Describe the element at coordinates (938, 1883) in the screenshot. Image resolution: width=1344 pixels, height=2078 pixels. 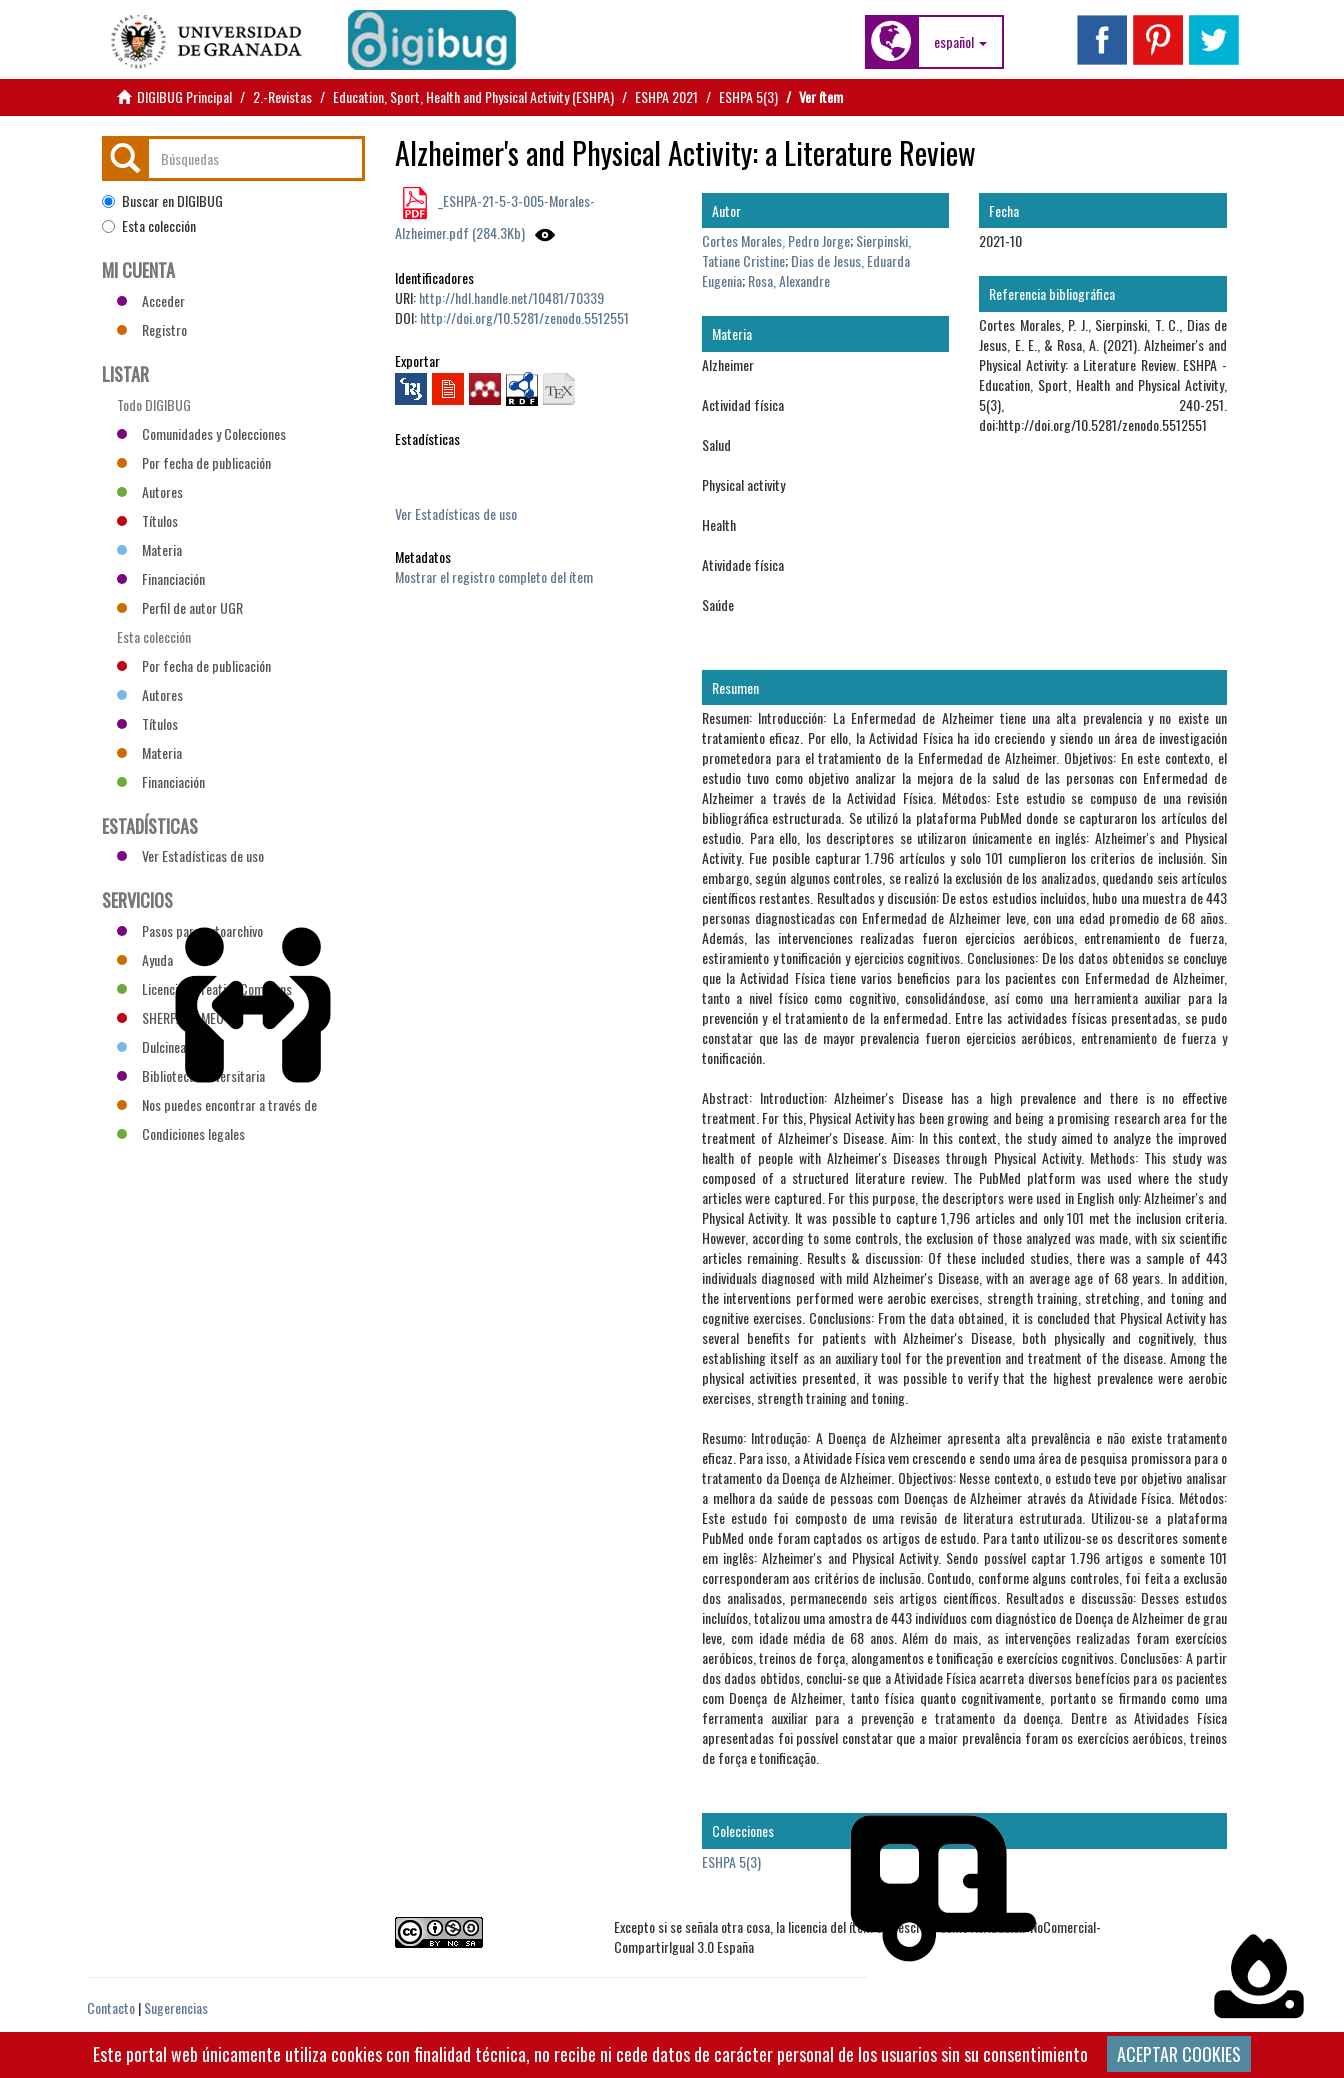
I see `browse caravan or RV rental options` at that location.